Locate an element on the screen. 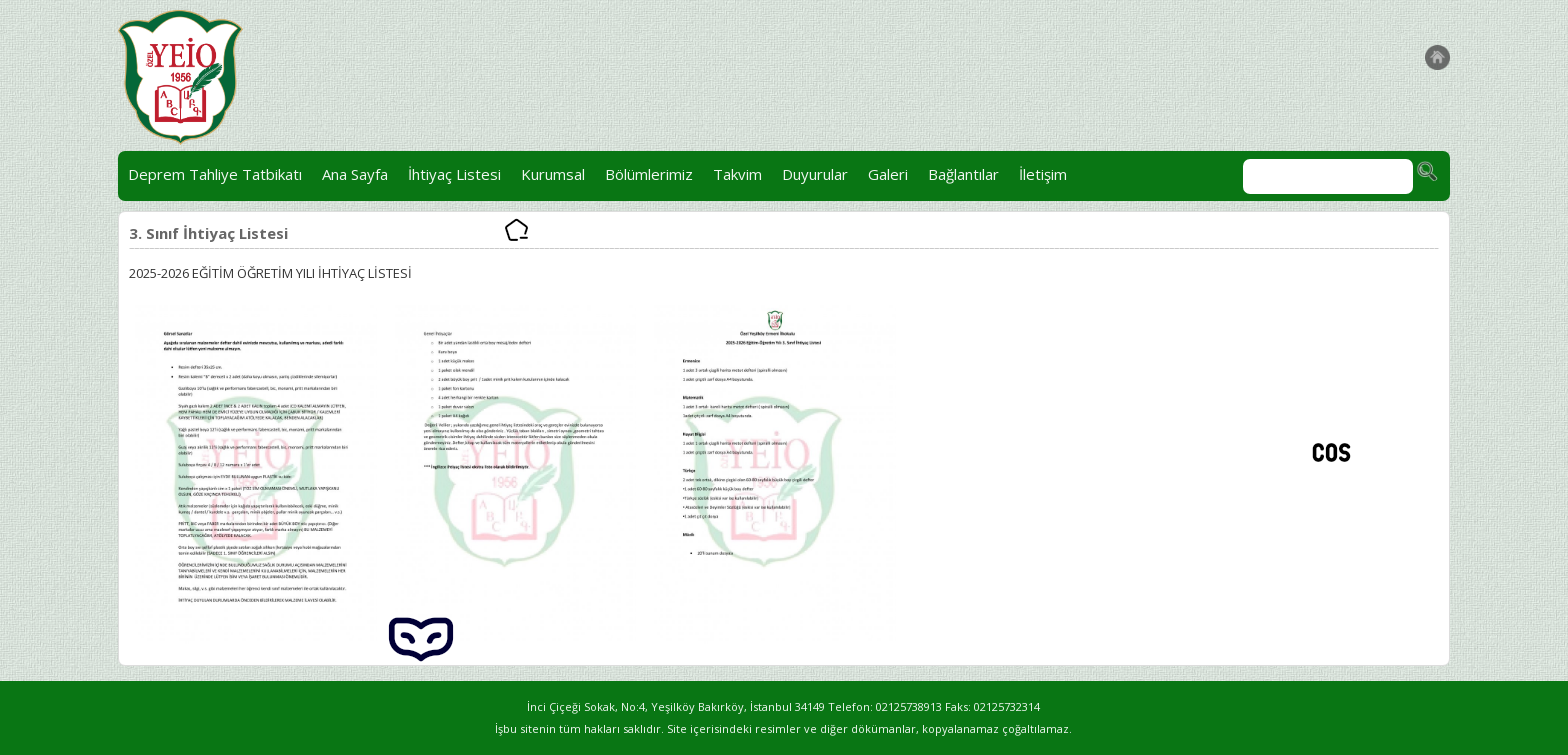  remove a selected shape is located at coordinates (516, 230).